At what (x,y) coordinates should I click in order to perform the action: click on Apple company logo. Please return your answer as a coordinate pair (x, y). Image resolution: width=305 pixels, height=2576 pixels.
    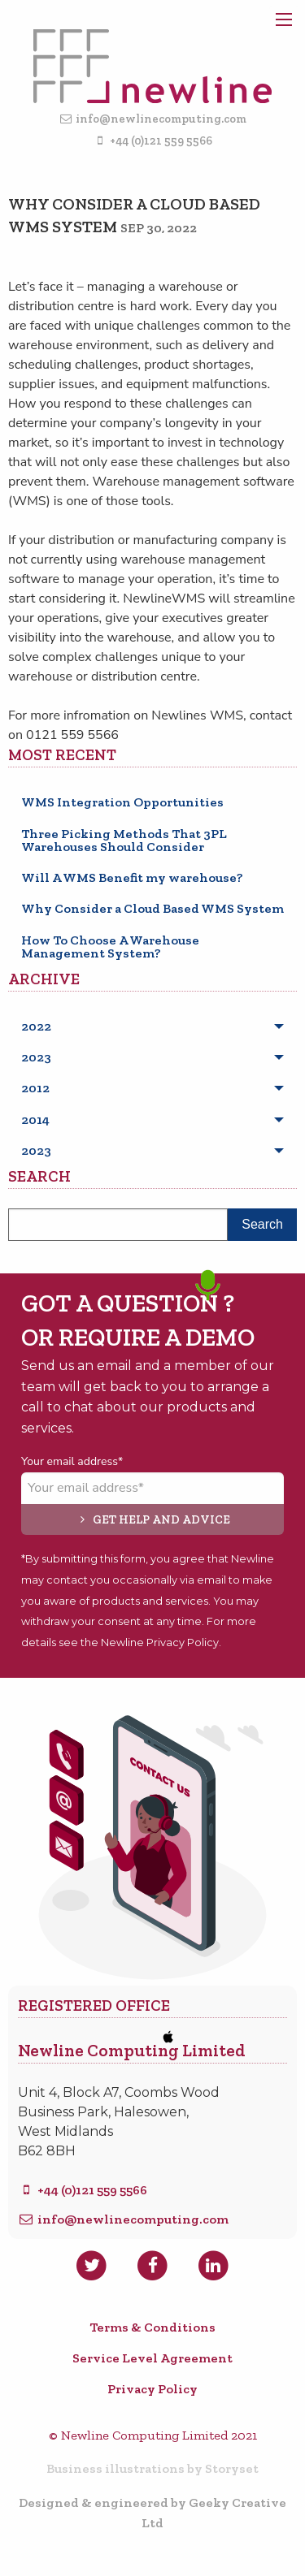
    Looking at the image, I should click on (168, 2037).